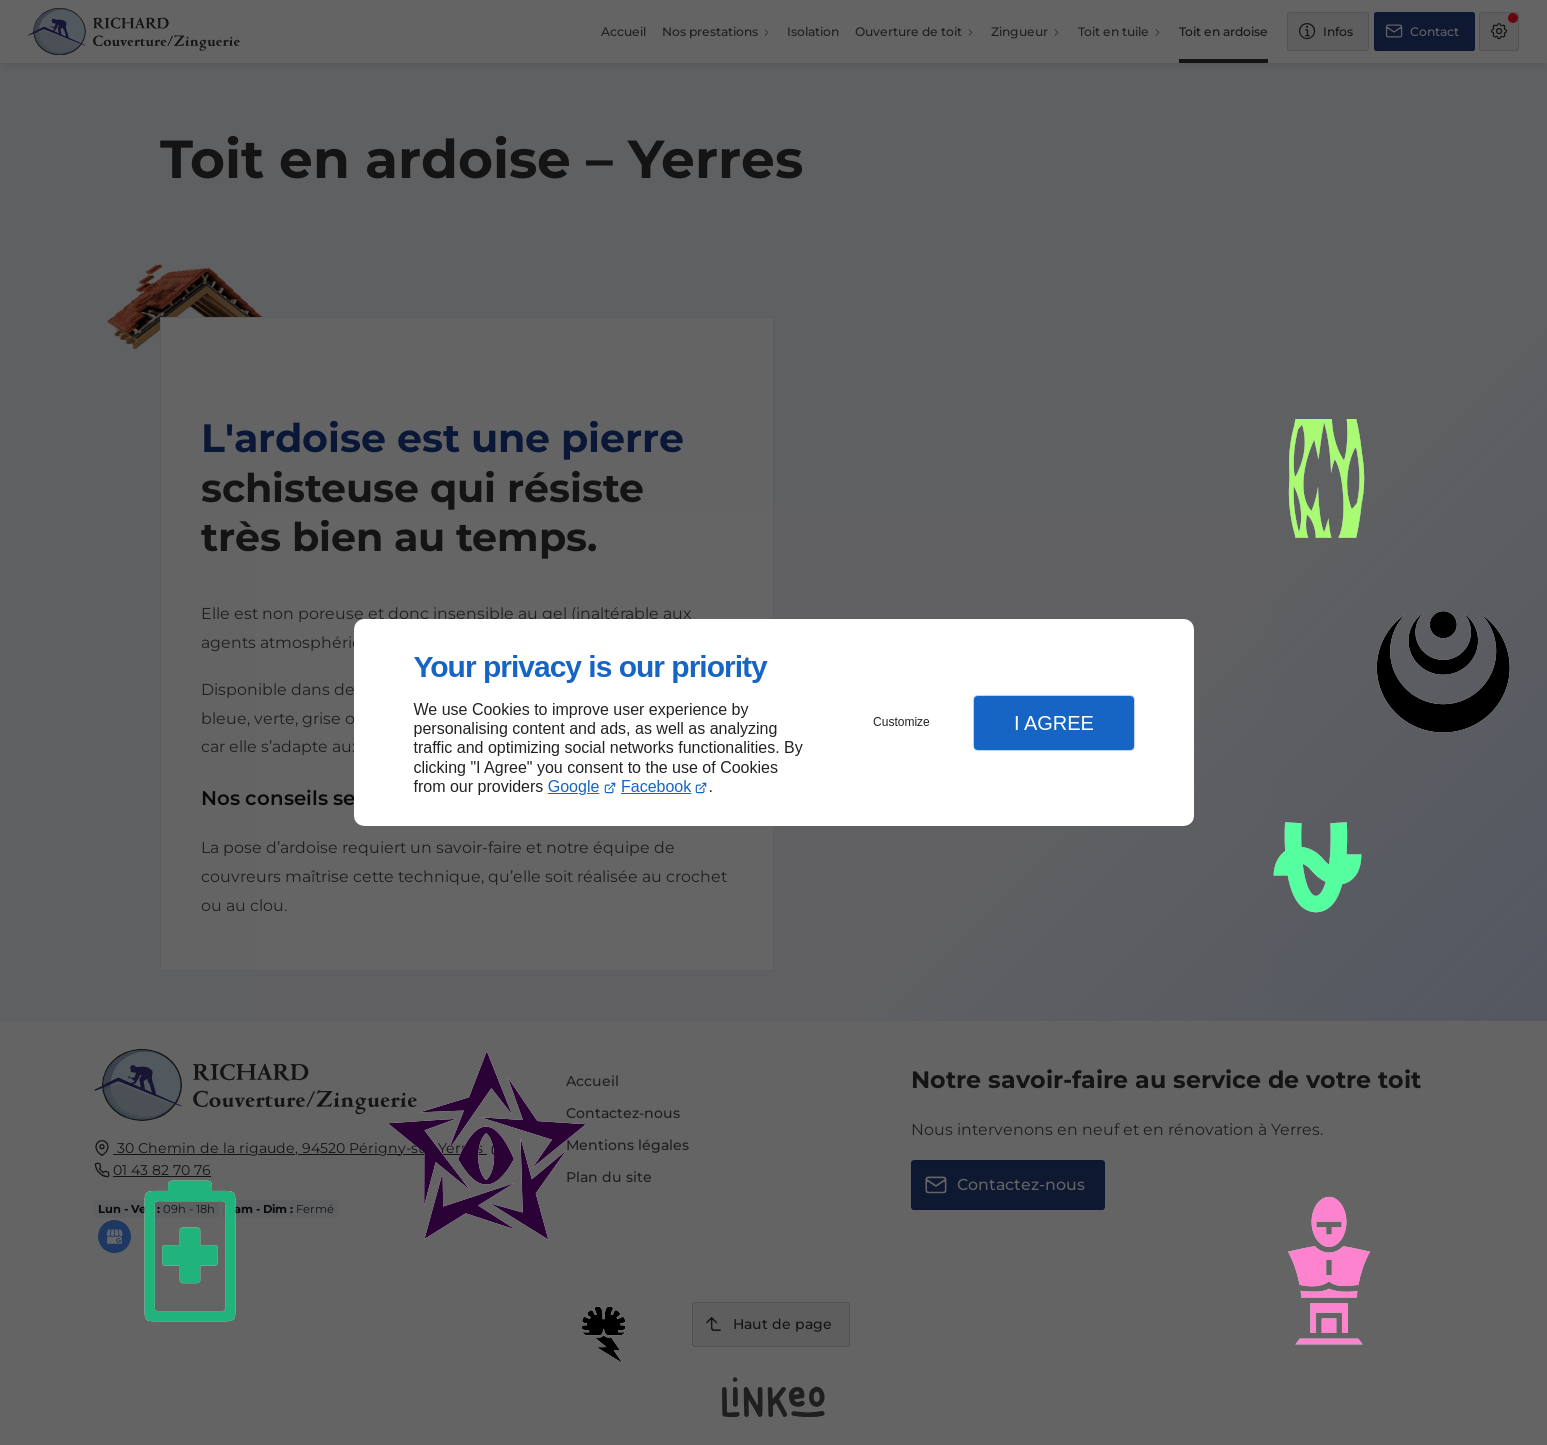 The width and height of the screenshot is (1547, 1445). Describe the element at coordinates (1326, 478) in the screenshot. I see `select mucous pillar creature or obstacle in game` at that location.